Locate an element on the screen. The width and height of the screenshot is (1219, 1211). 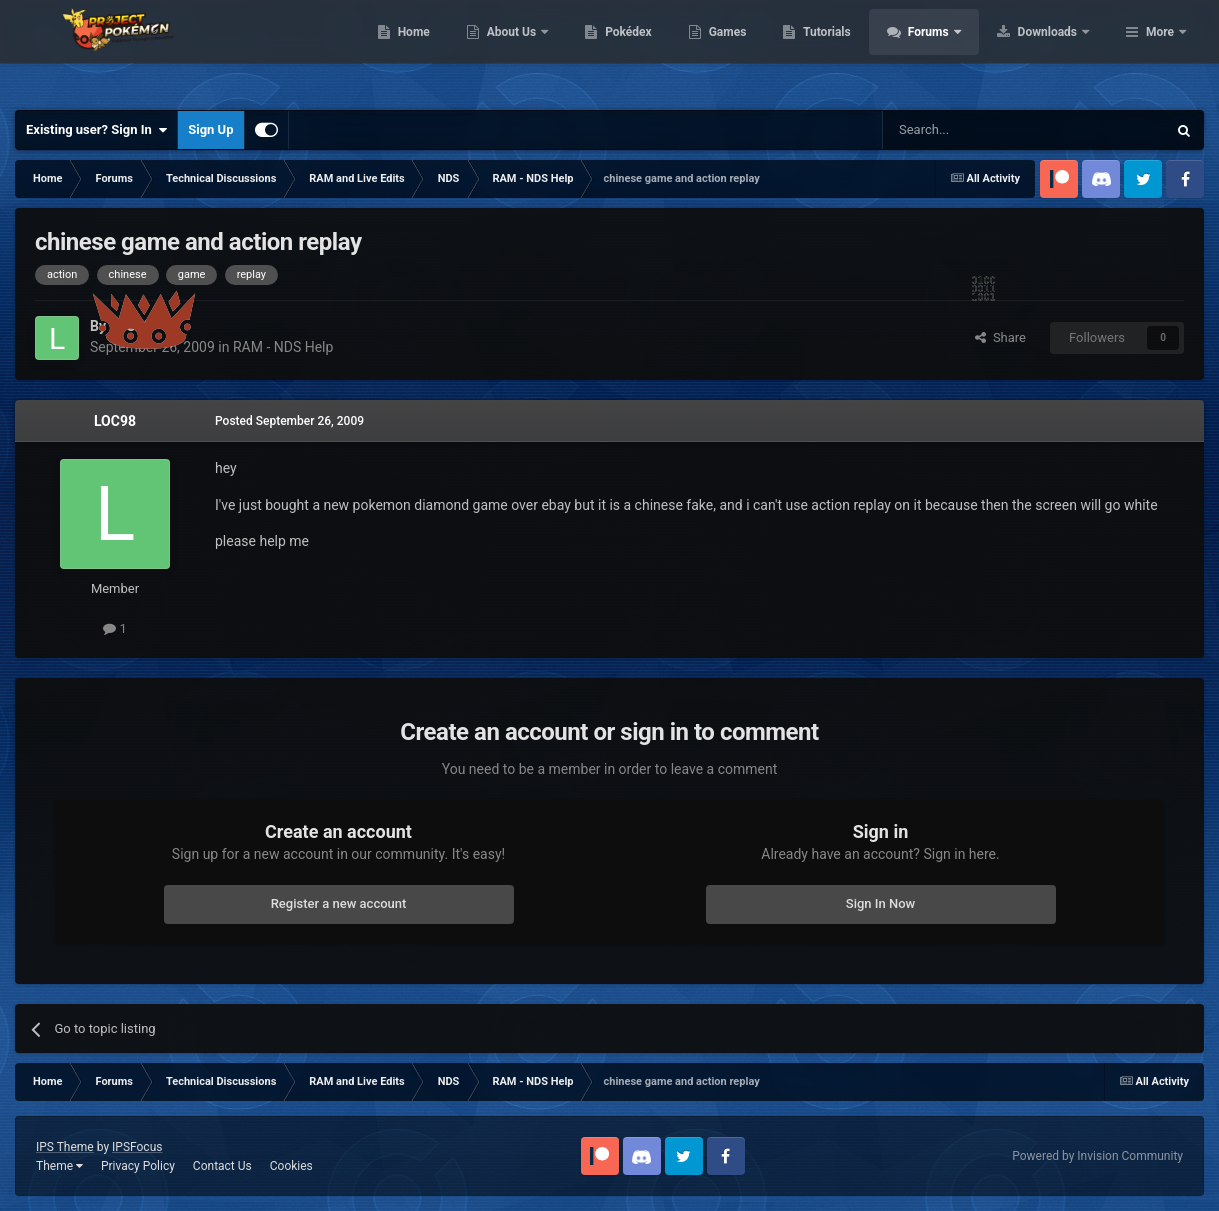
access computing or data processing features is located at coordinates (983, 288).